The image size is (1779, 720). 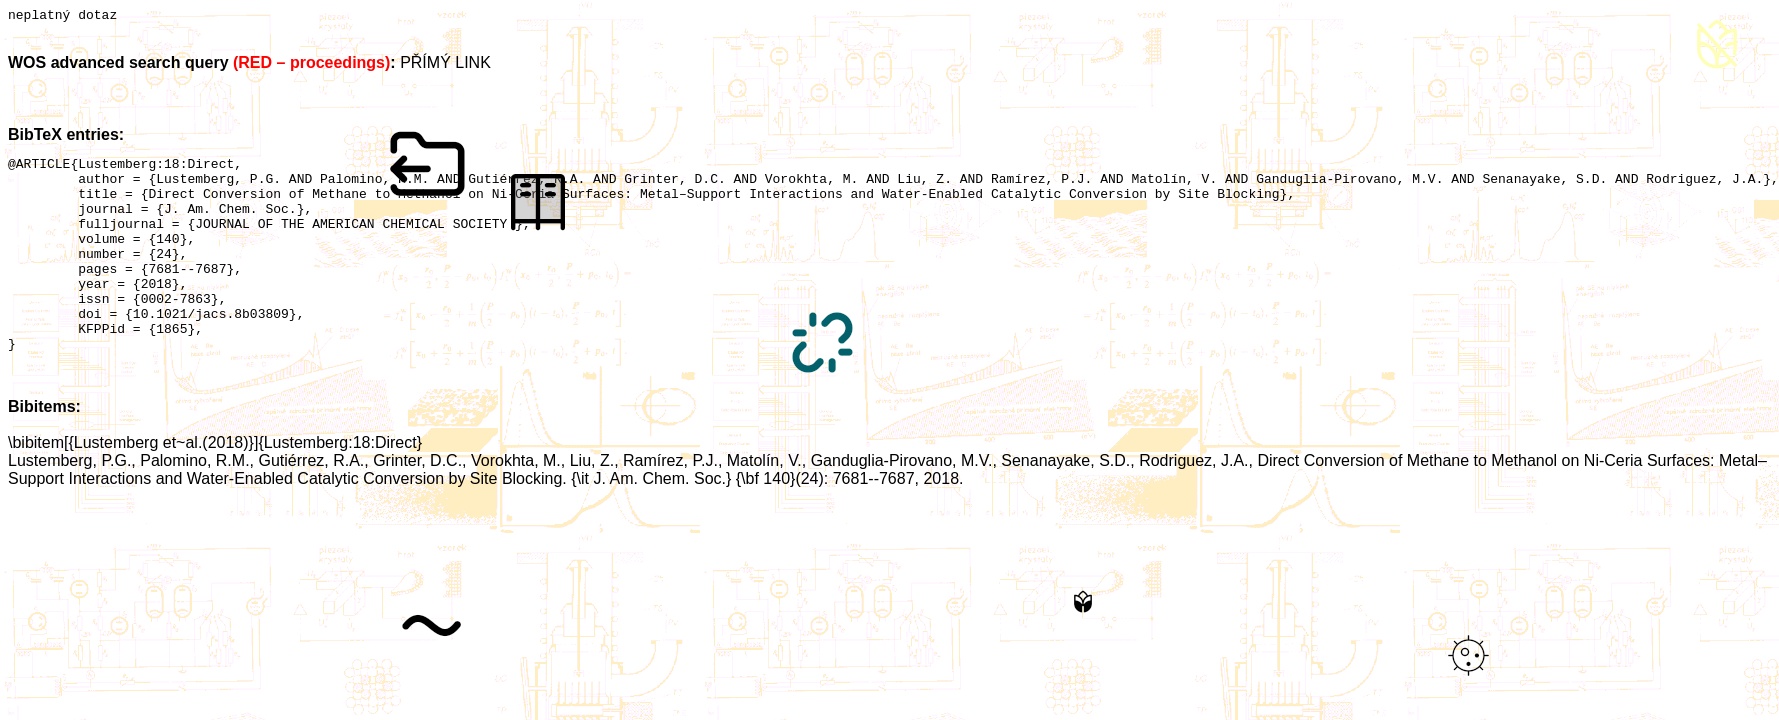 I want to click on indicates gluten-free or grain-free option, so click(x=1717, y=45).